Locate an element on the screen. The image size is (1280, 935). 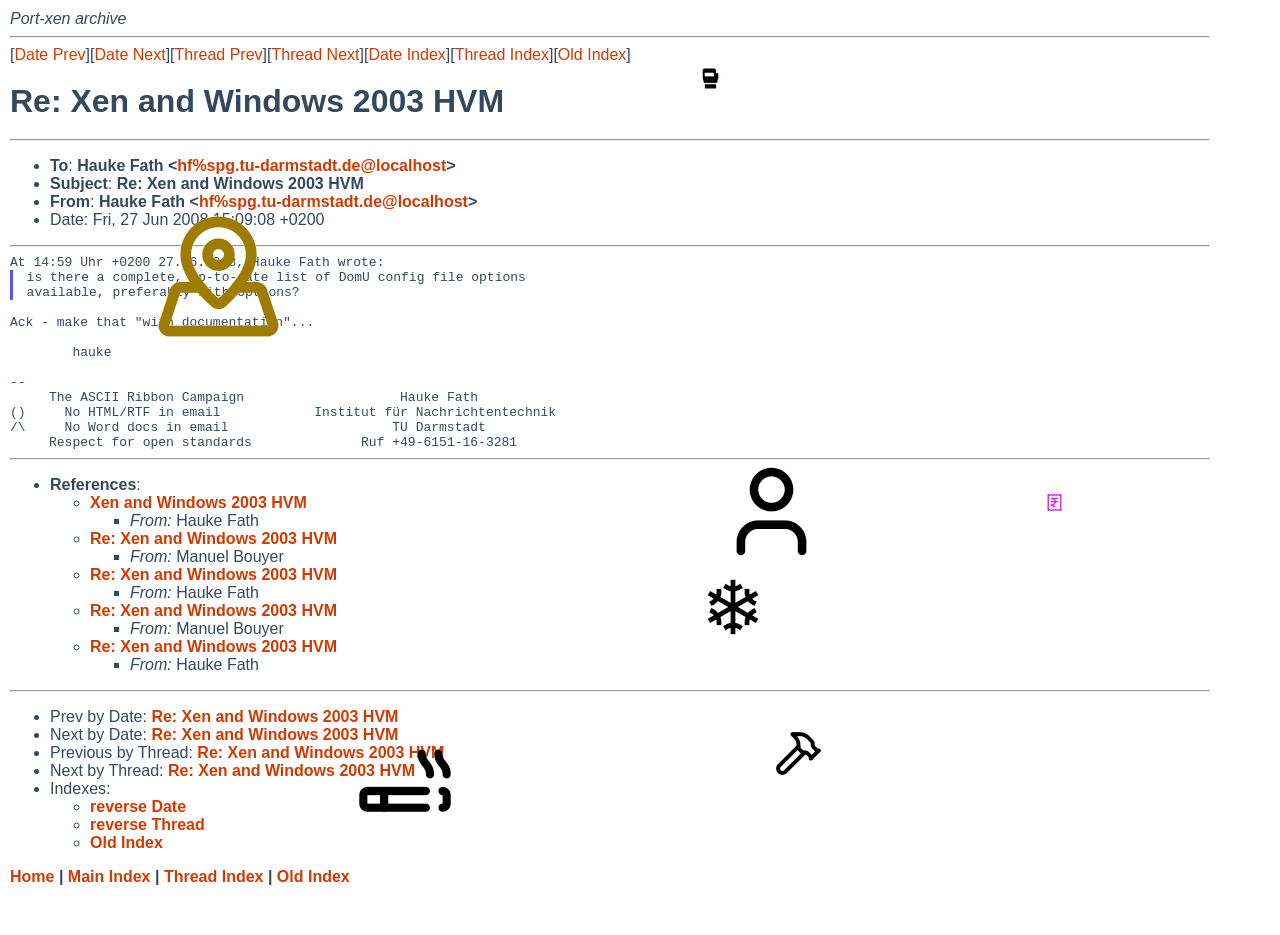
access tools or settings is located at coordinates (798, 752).